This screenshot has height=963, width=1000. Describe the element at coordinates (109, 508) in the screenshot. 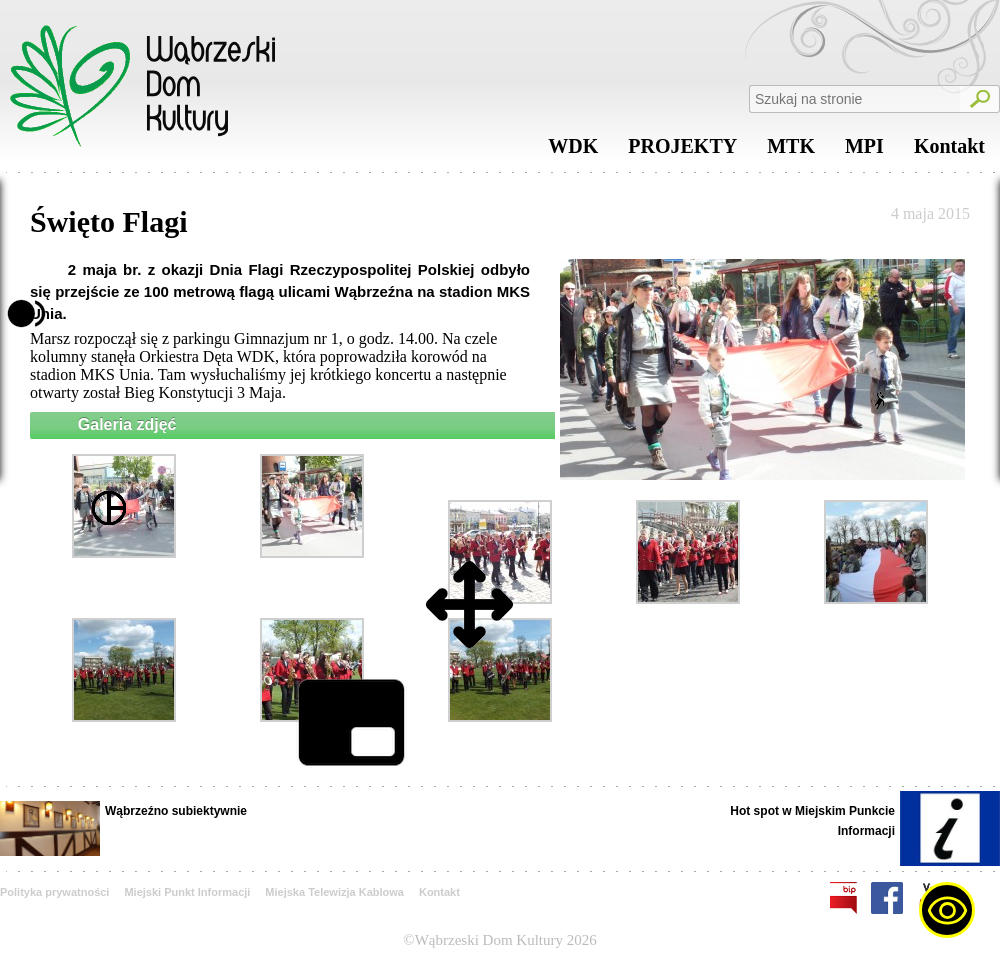

I see `view data breakdown or statistics` at that location.